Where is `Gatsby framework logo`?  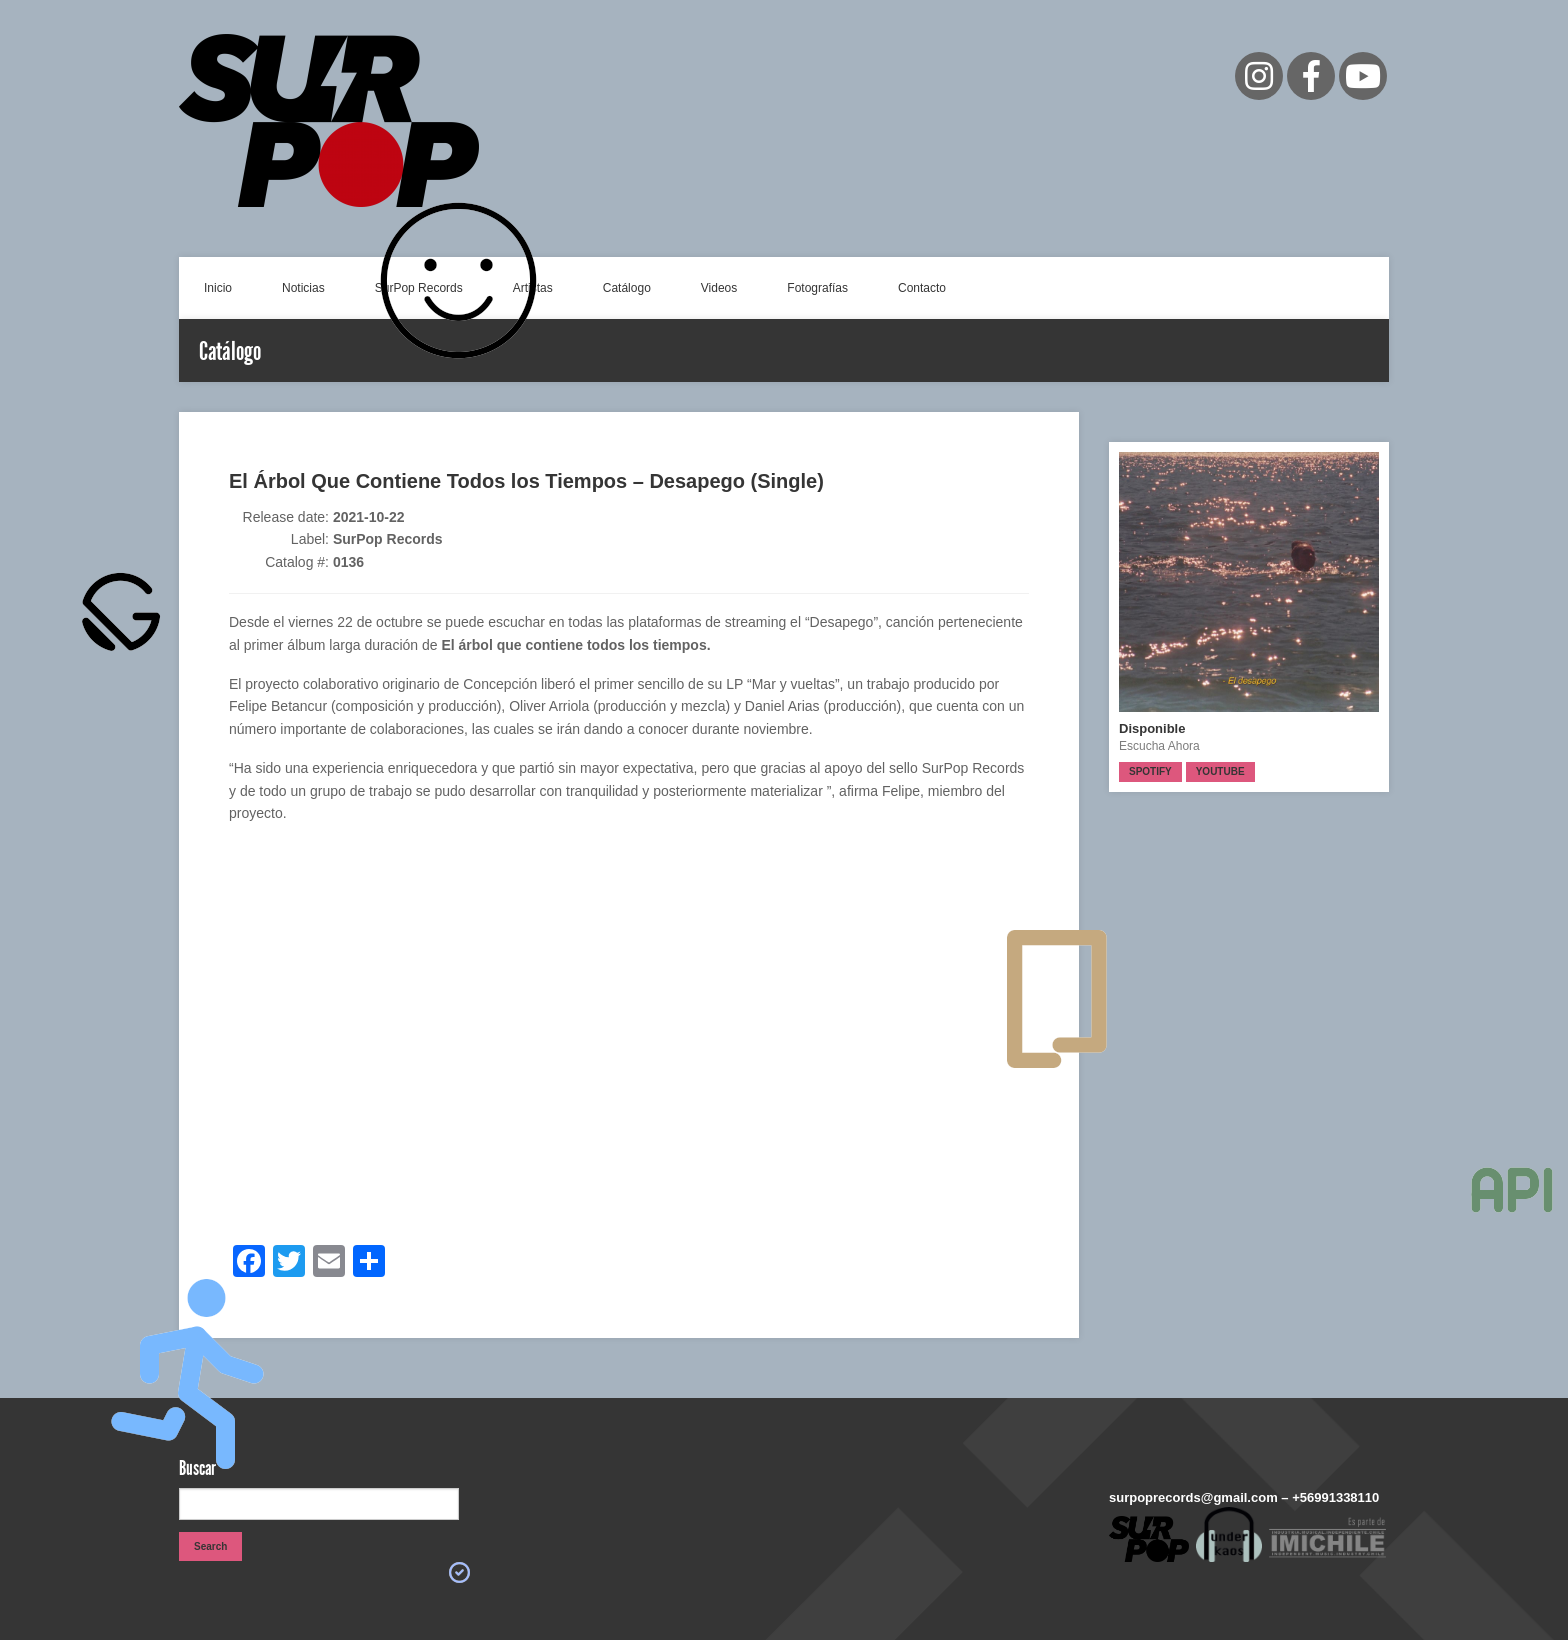
Gatsby framework logo is located at coordinates (120, 612).